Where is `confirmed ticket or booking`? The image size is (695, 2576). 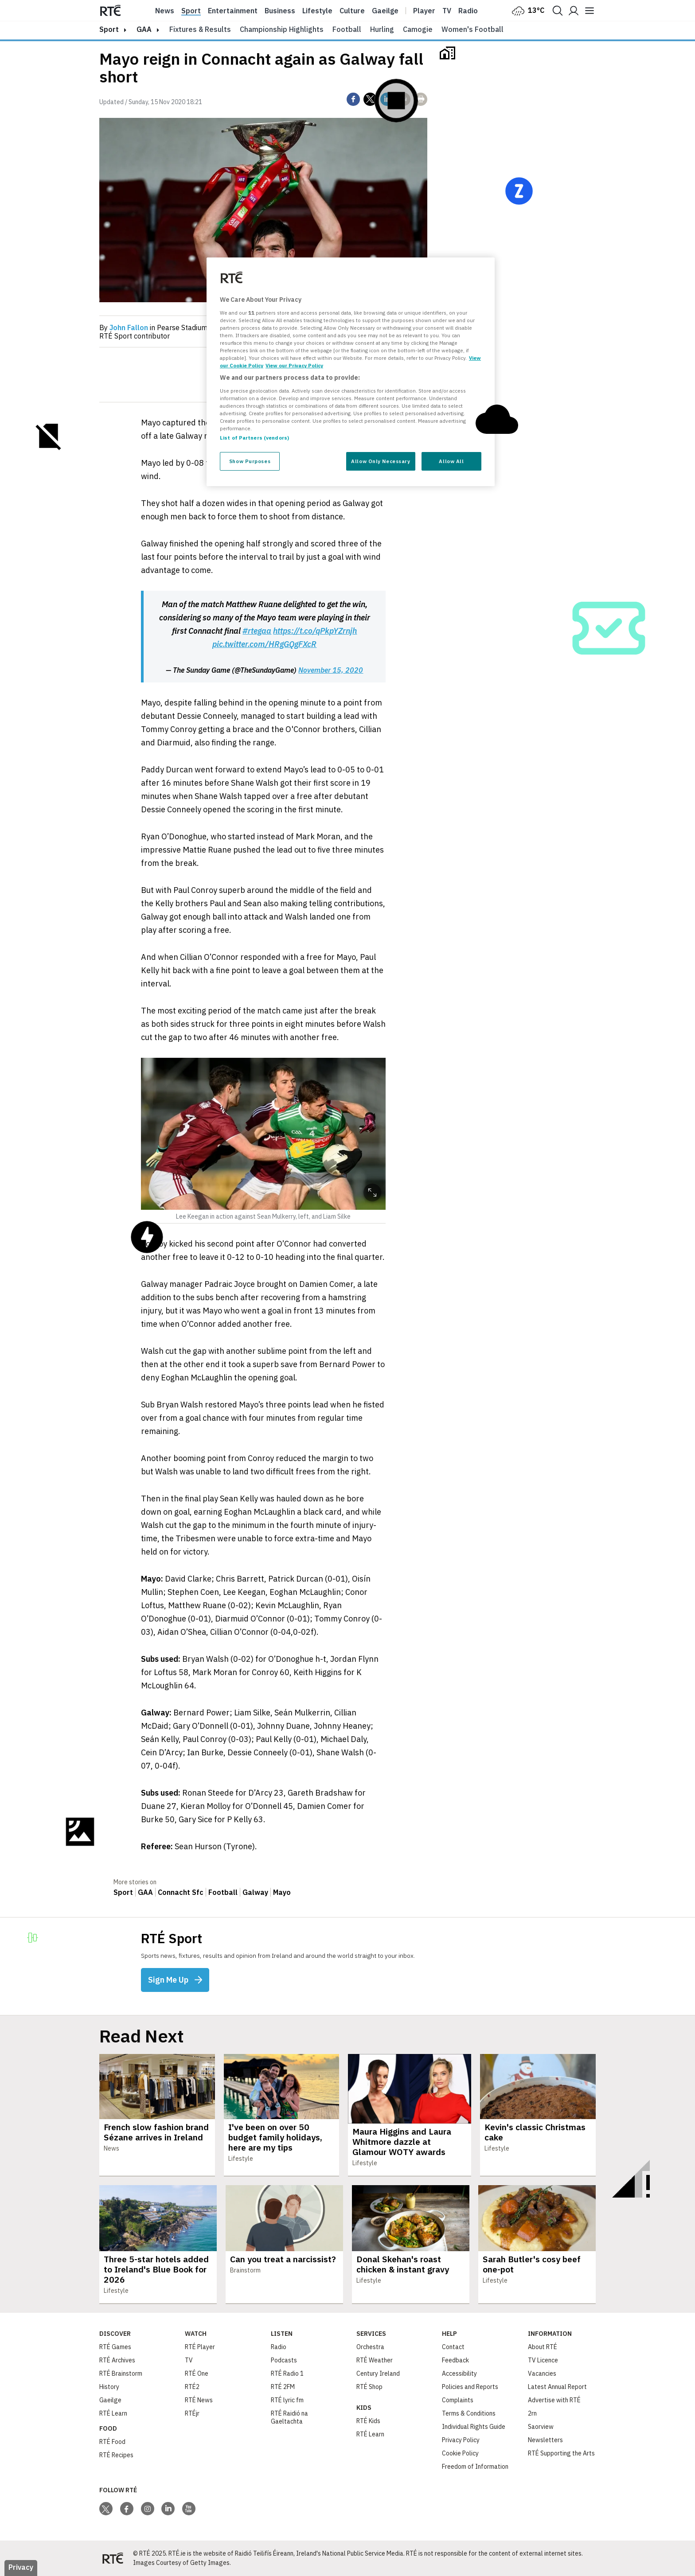
confirmed ticket or booking is located at coordinates (609, 628).